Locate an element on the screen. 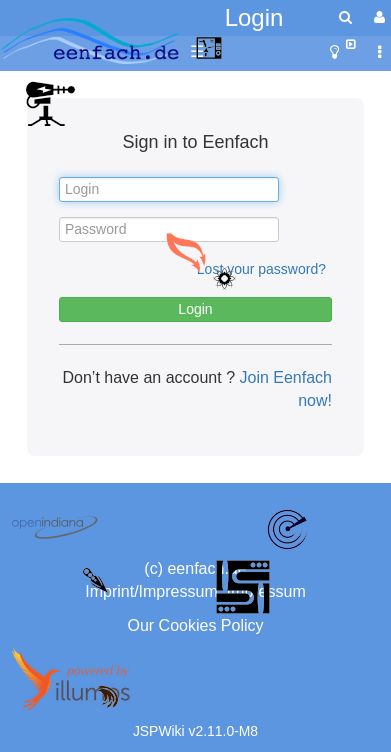 This screenshot has width=391, height=752. scan for nearby objects or enemies is located at coordinates (287, 529).